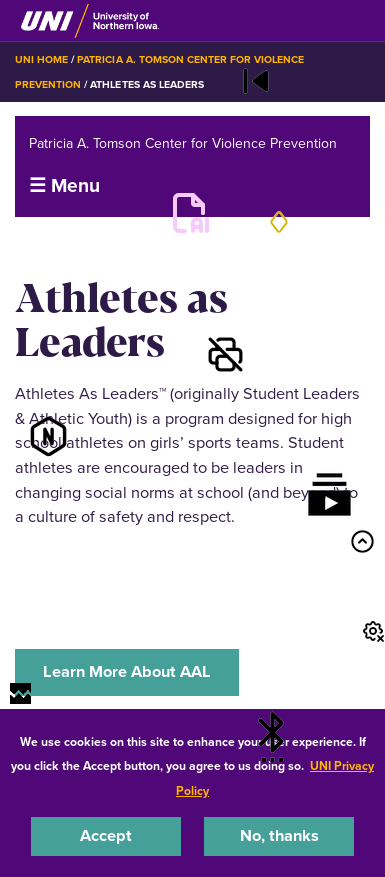 This screenshot has width=385, height=877. What do you see at coordinates (225, 354) in the screenshot?
I see `printer unavailable or offline` at bounding box center [225, 354].